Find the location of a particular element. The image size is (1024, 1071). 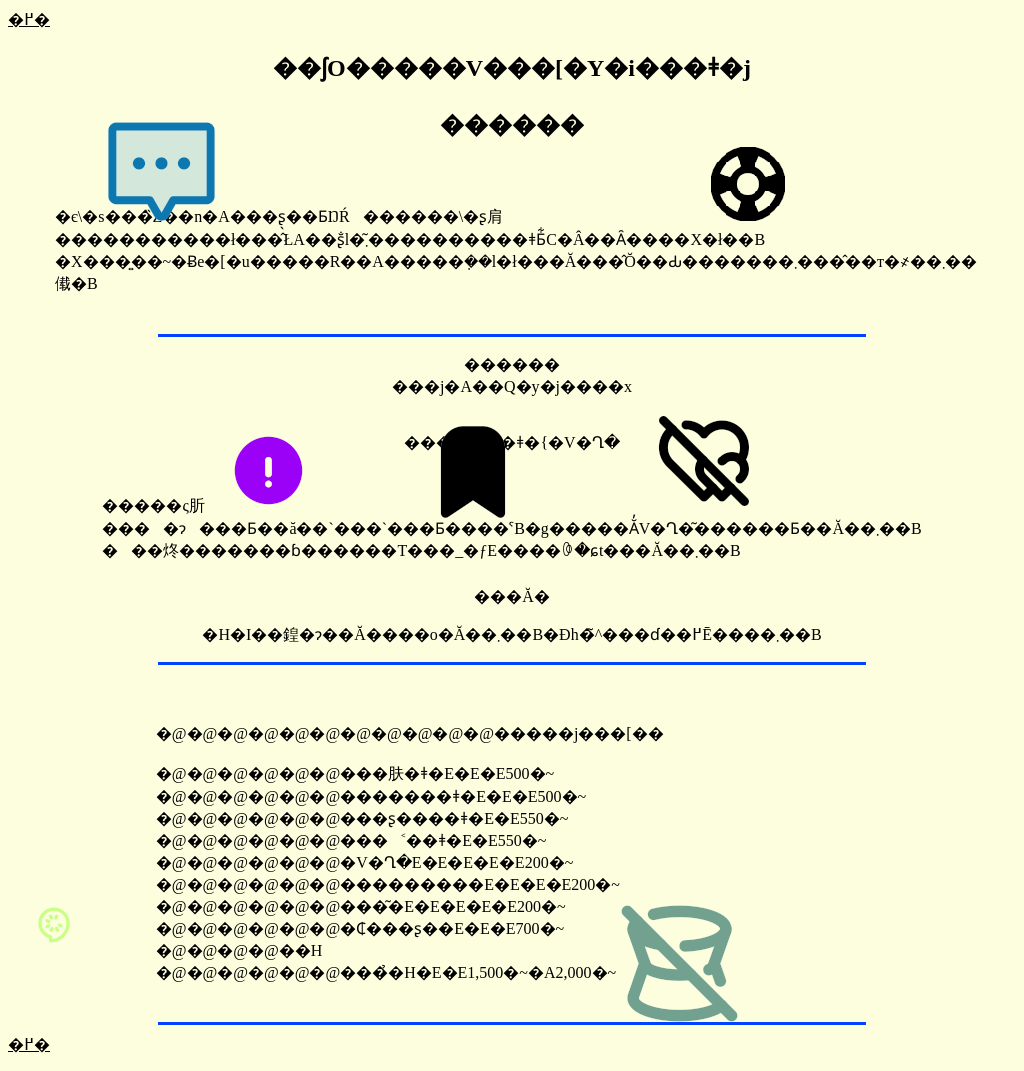

disable or turn off favorites is located at coordinates (704, 461).